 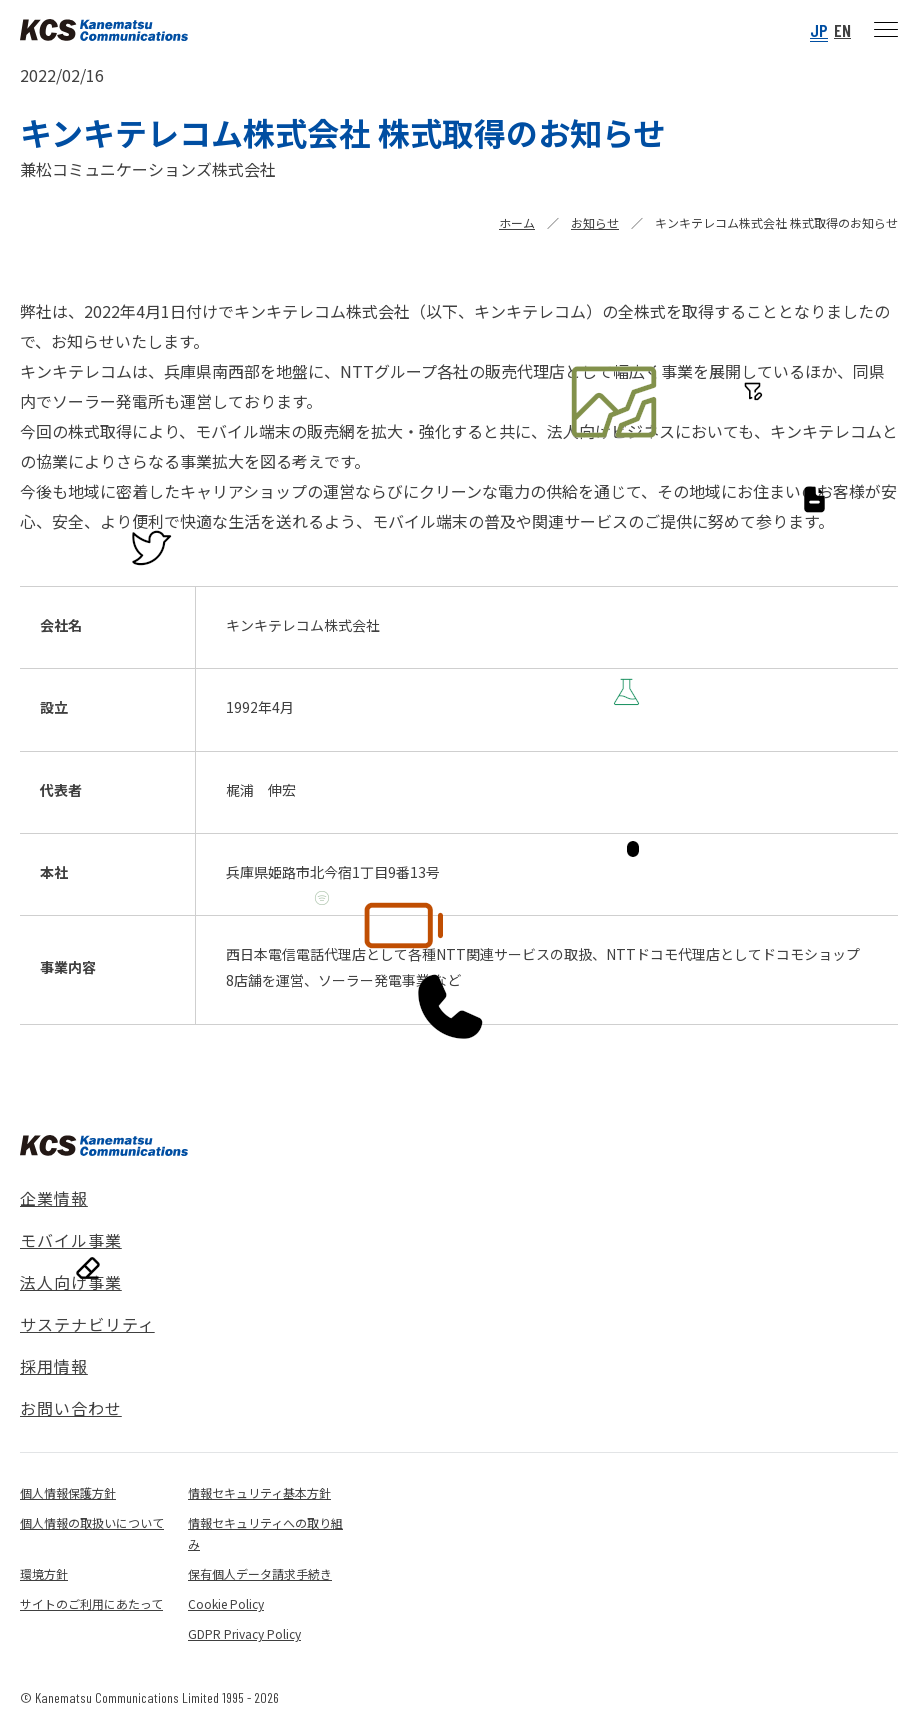 What do you see at coordinates (677, 815) in the screenshot?
I see `indicates no cellular signal available` at bounding box center [677, 815].